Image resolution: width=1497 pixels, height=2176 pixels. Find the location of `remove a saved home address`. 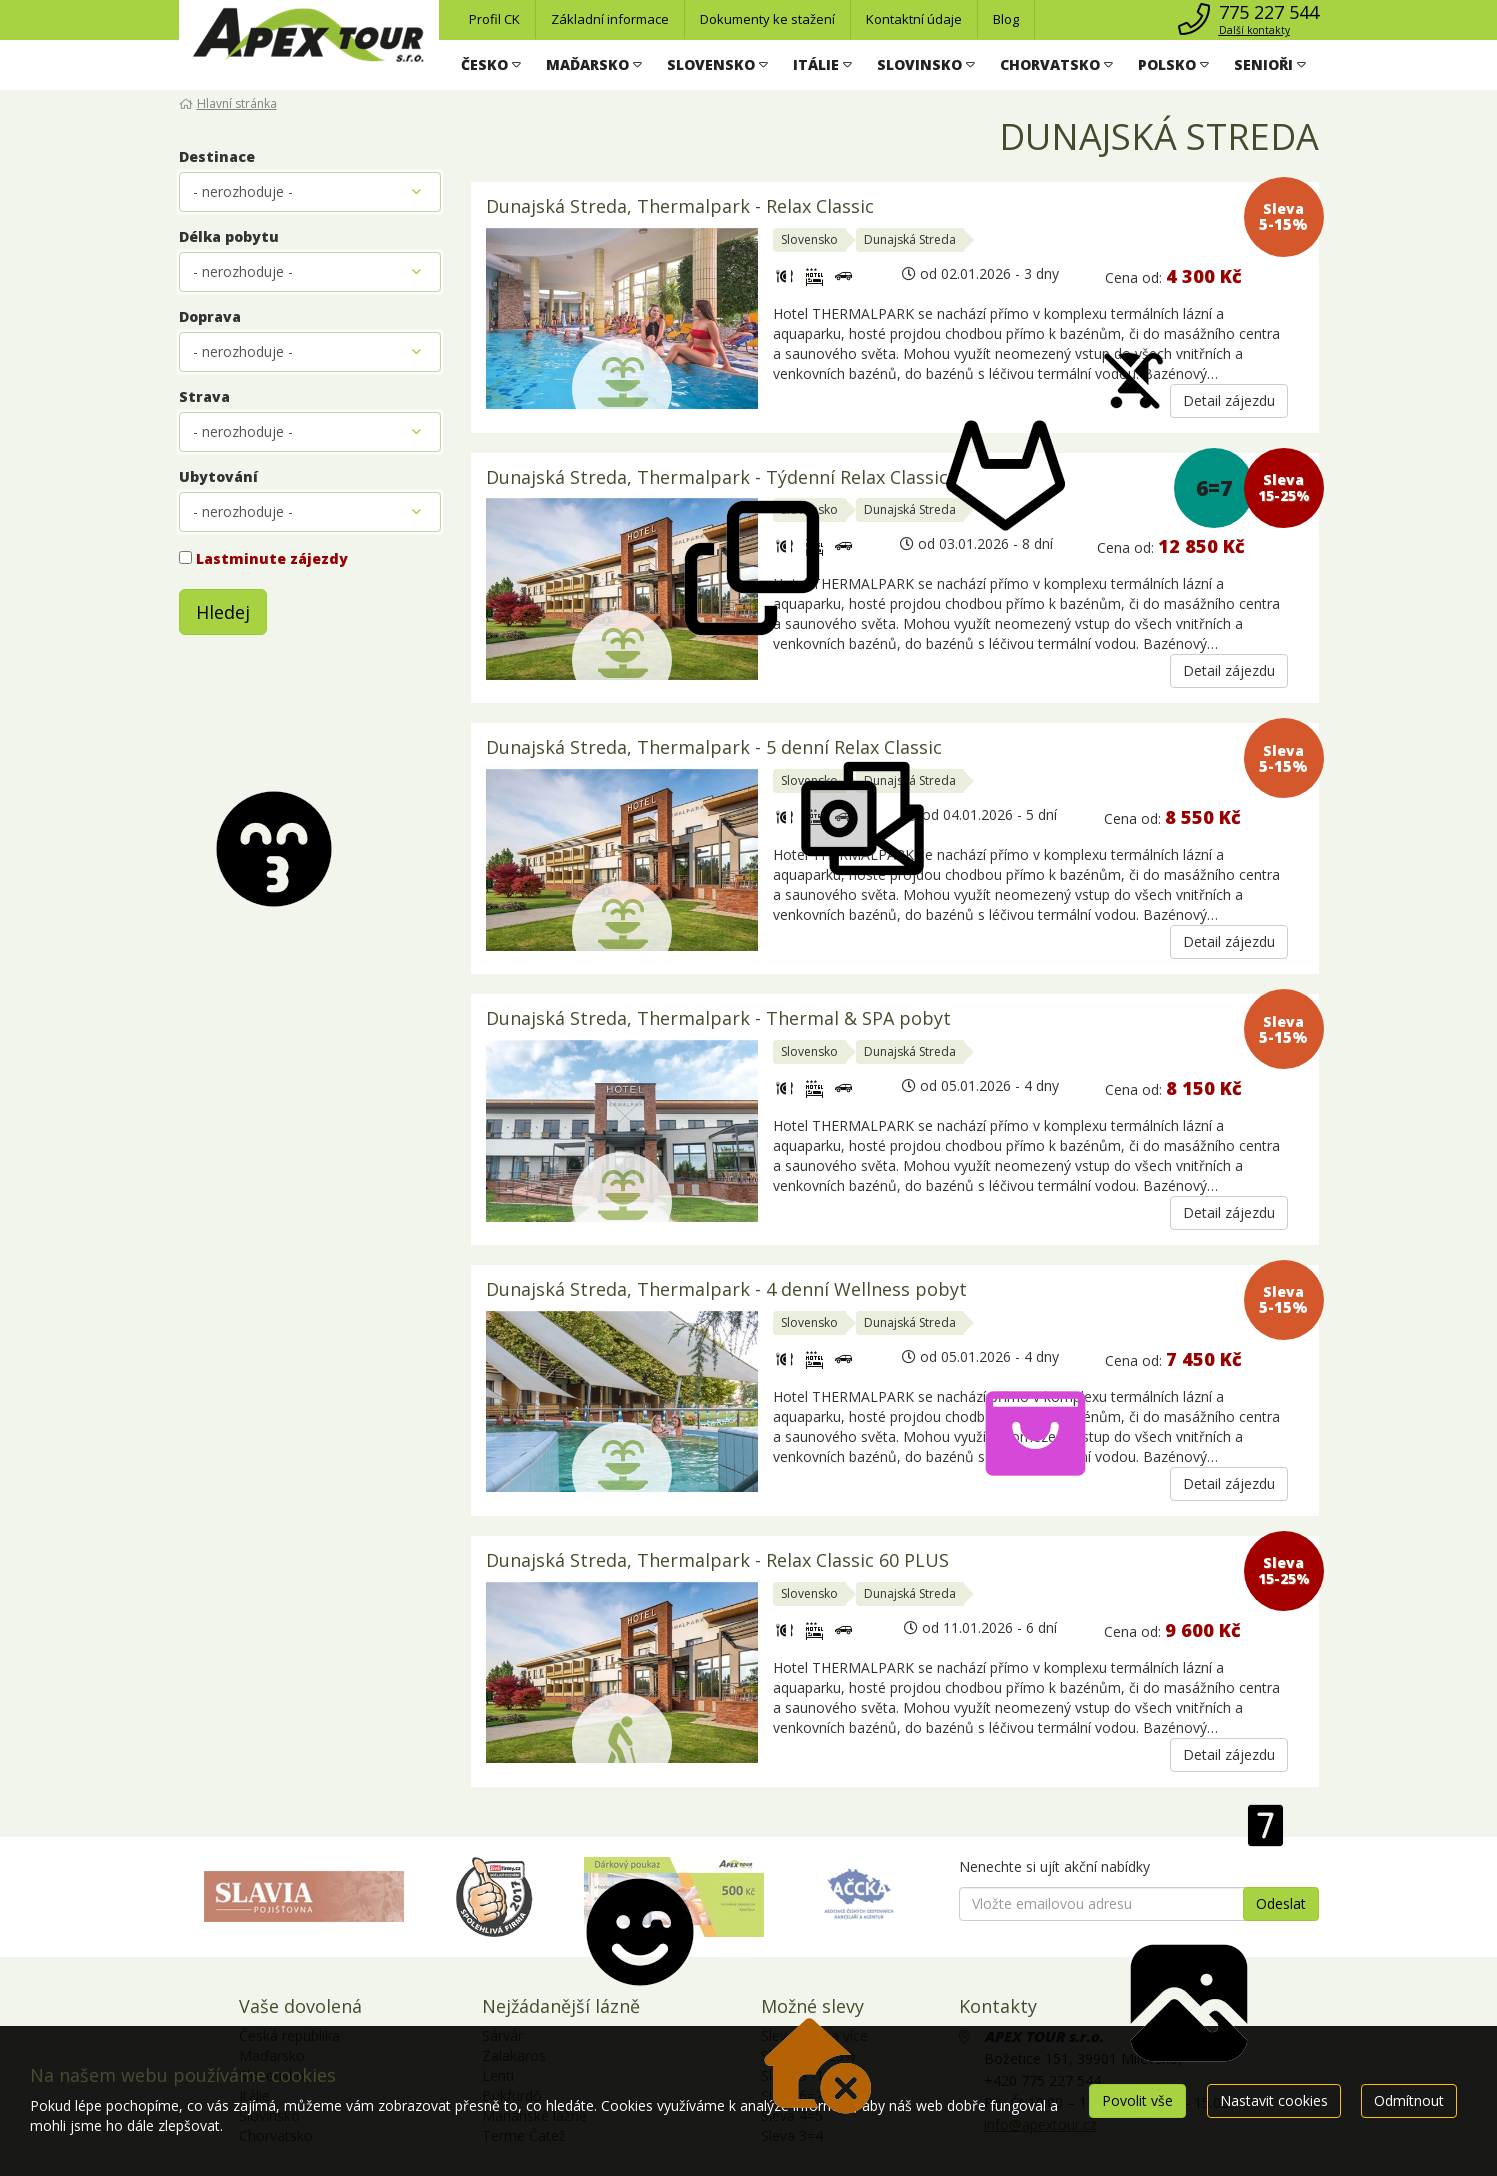

remove a saved home address is located at coordinates (815, 2063).